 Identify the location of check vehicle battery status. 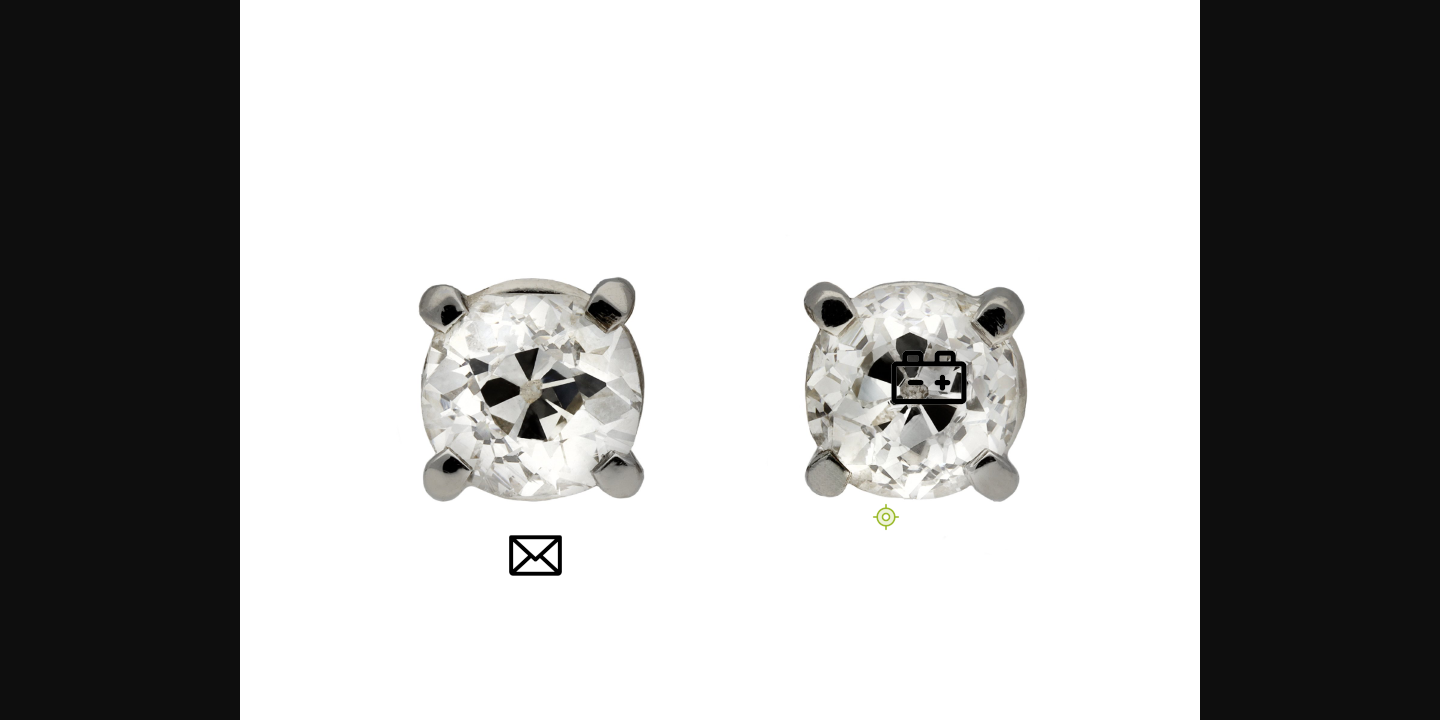
(929, 380).